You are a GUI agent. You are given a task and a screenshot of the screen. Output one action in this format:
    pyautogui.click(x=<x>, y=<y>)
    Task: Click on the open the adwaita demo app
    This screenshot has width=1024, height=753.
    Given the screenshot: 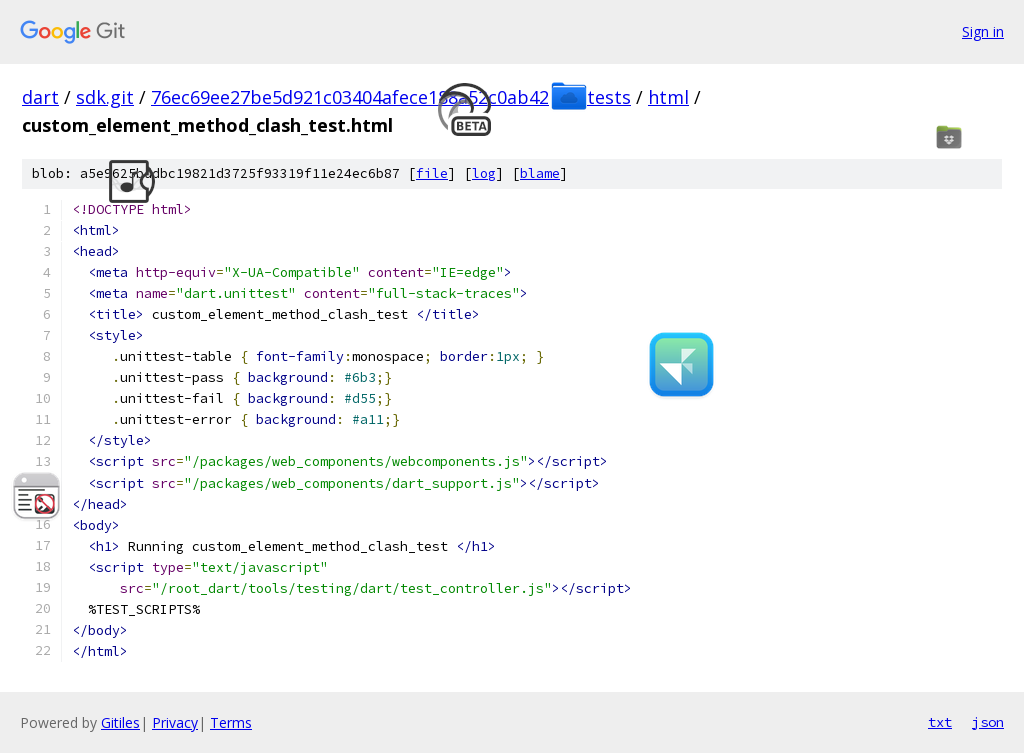 What is the action you would take?
    pyautogui.click(x=681, y=364)
    